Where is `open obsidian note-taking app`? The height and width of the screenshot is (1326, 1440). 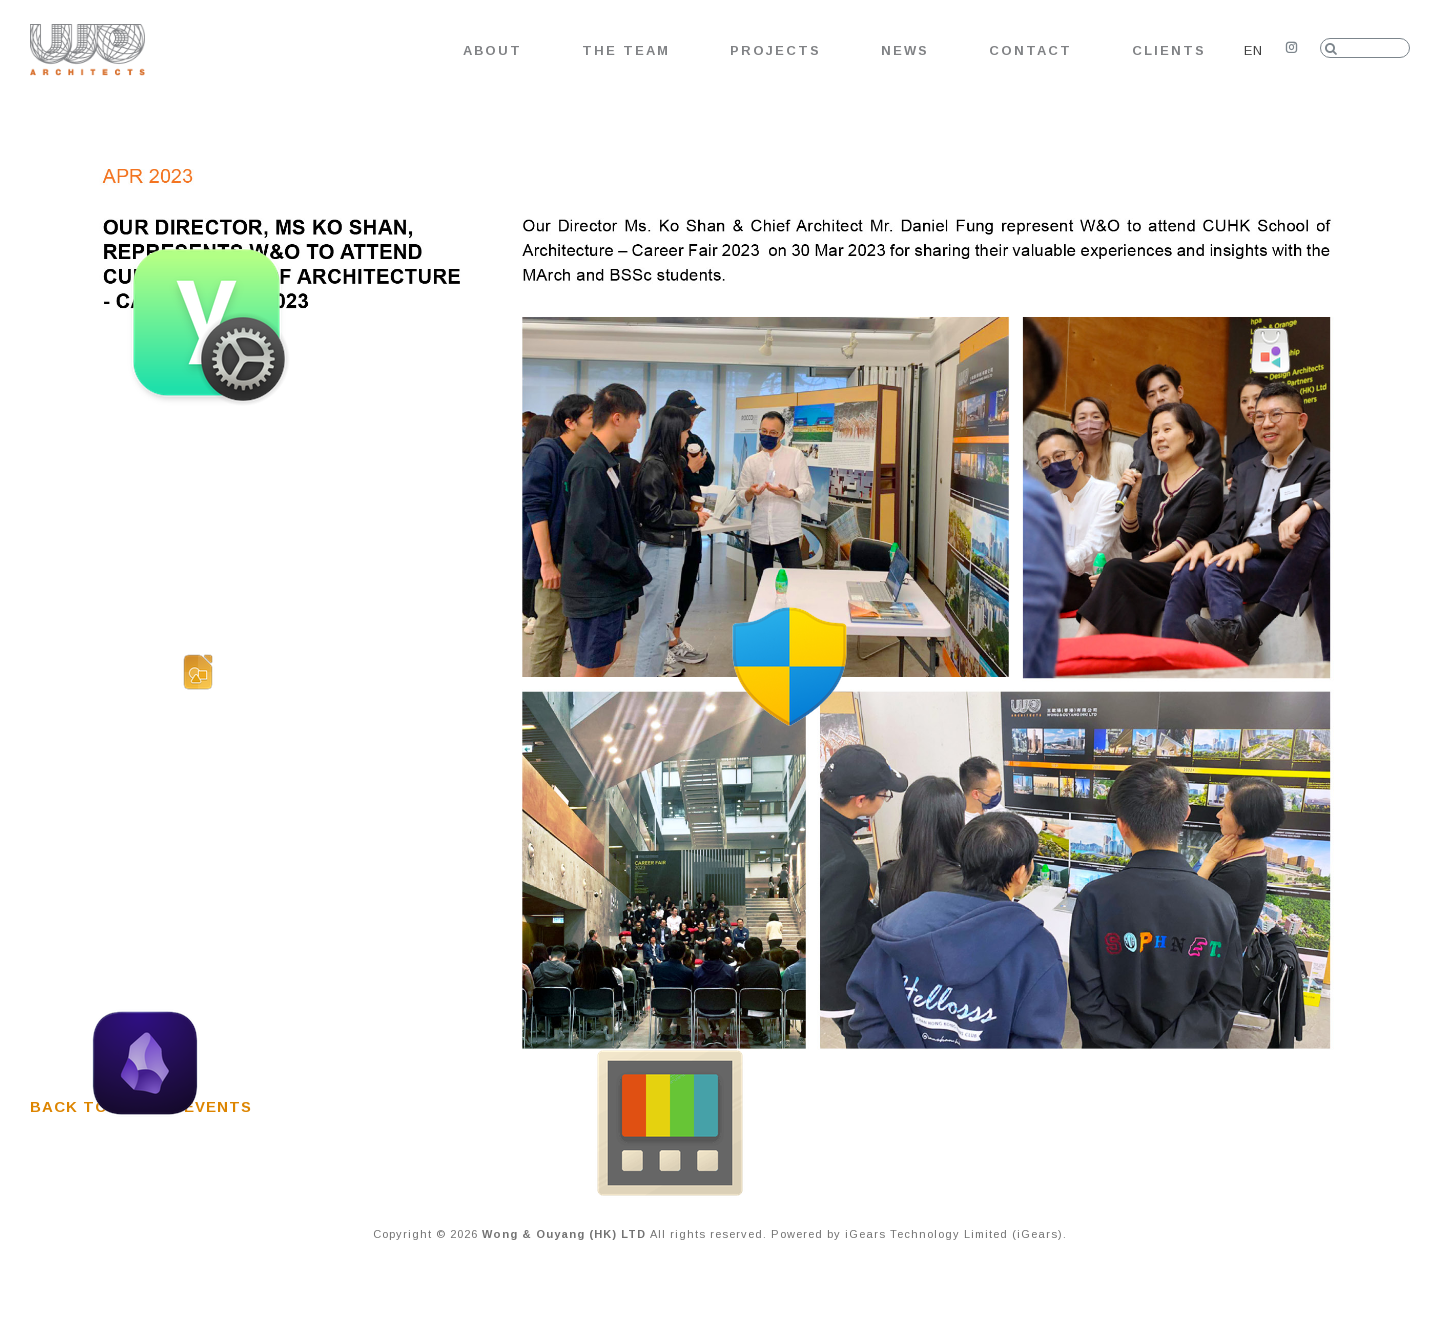
open obsidian note-taking app is located at coordinates (145, 1063).